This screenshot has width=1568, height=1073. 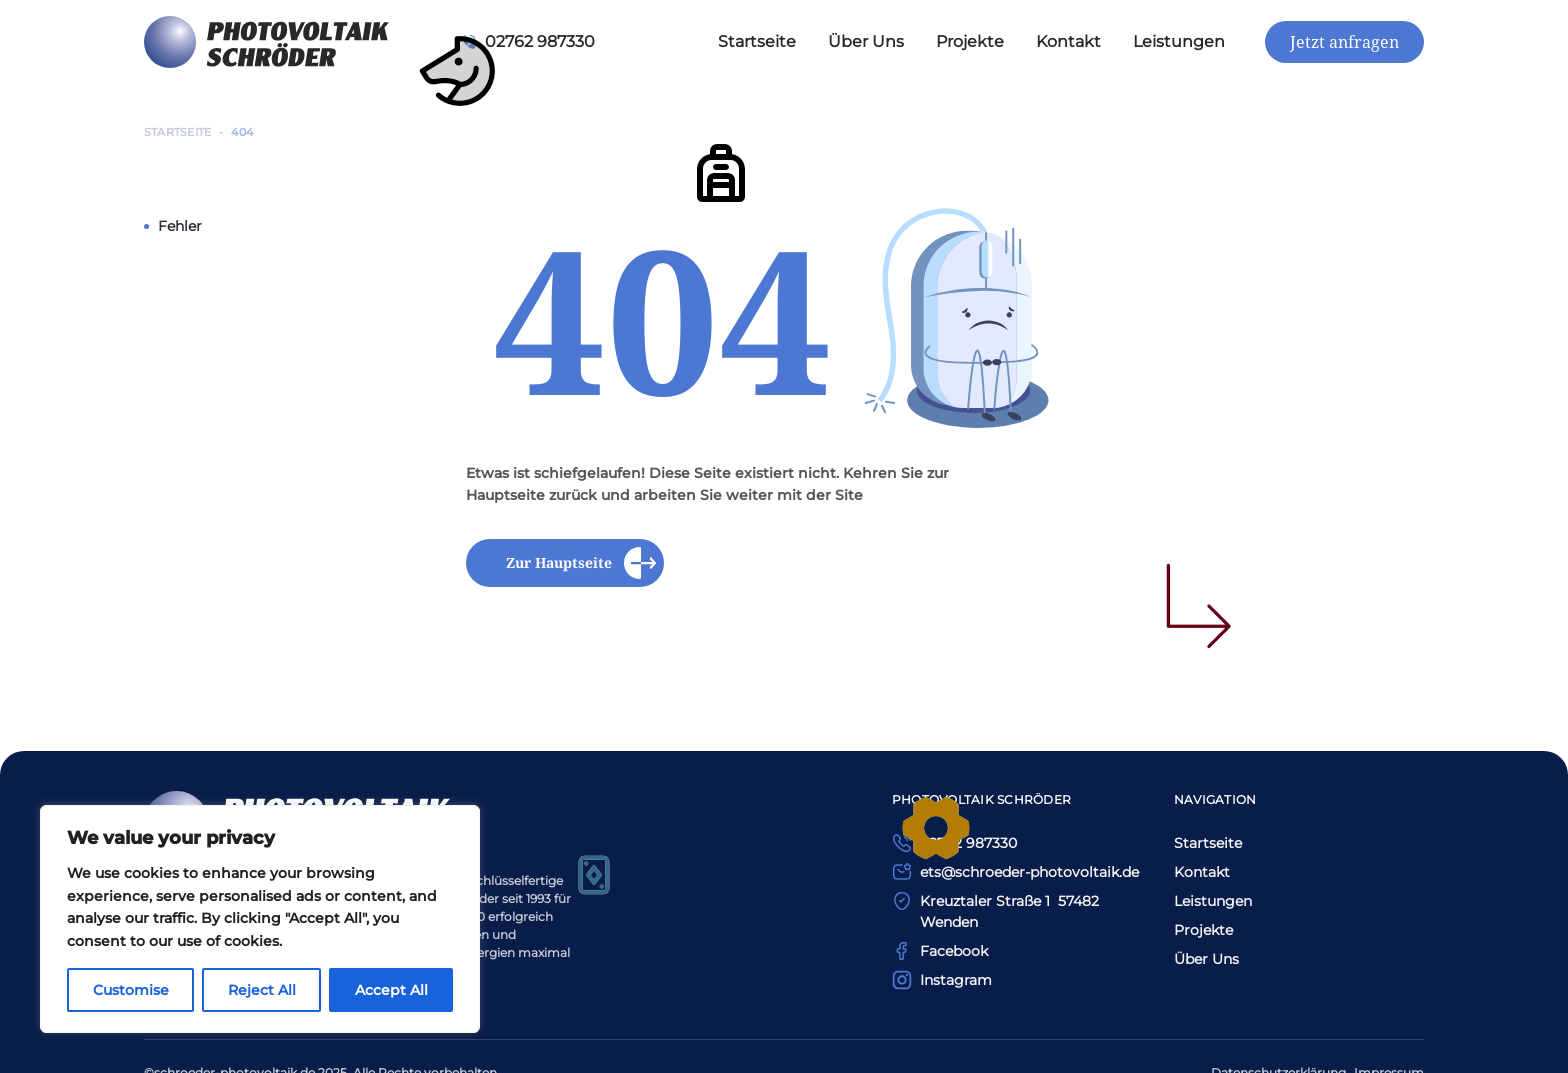 I want to click on move item down and to the right, so click(x=1192, y=606).